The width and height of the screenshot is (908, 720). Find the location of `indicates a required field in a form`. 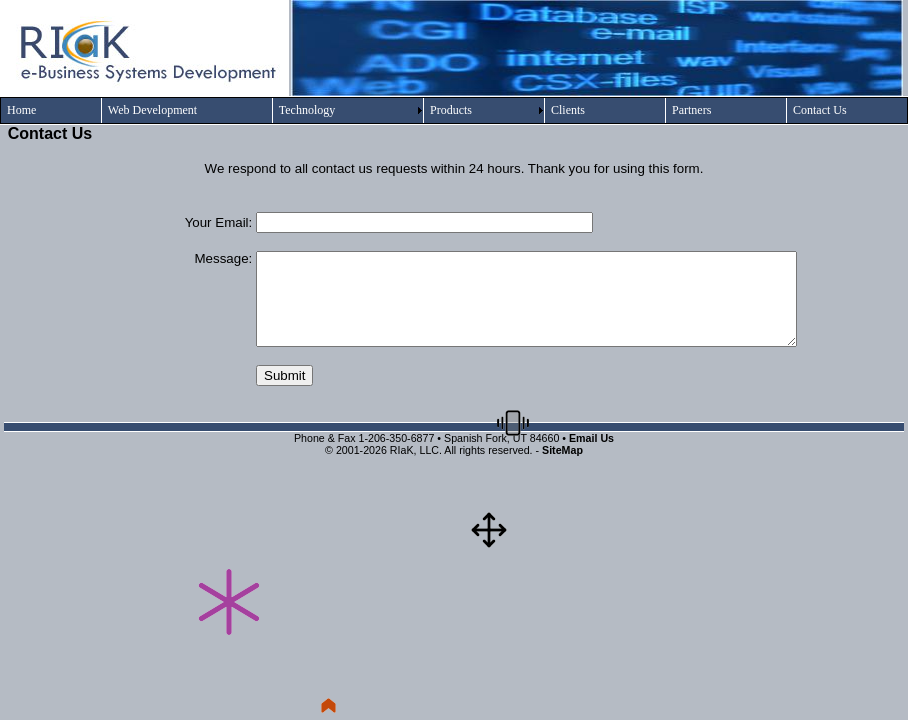

indicates a required field in a form is located at coordinates (229, 602).